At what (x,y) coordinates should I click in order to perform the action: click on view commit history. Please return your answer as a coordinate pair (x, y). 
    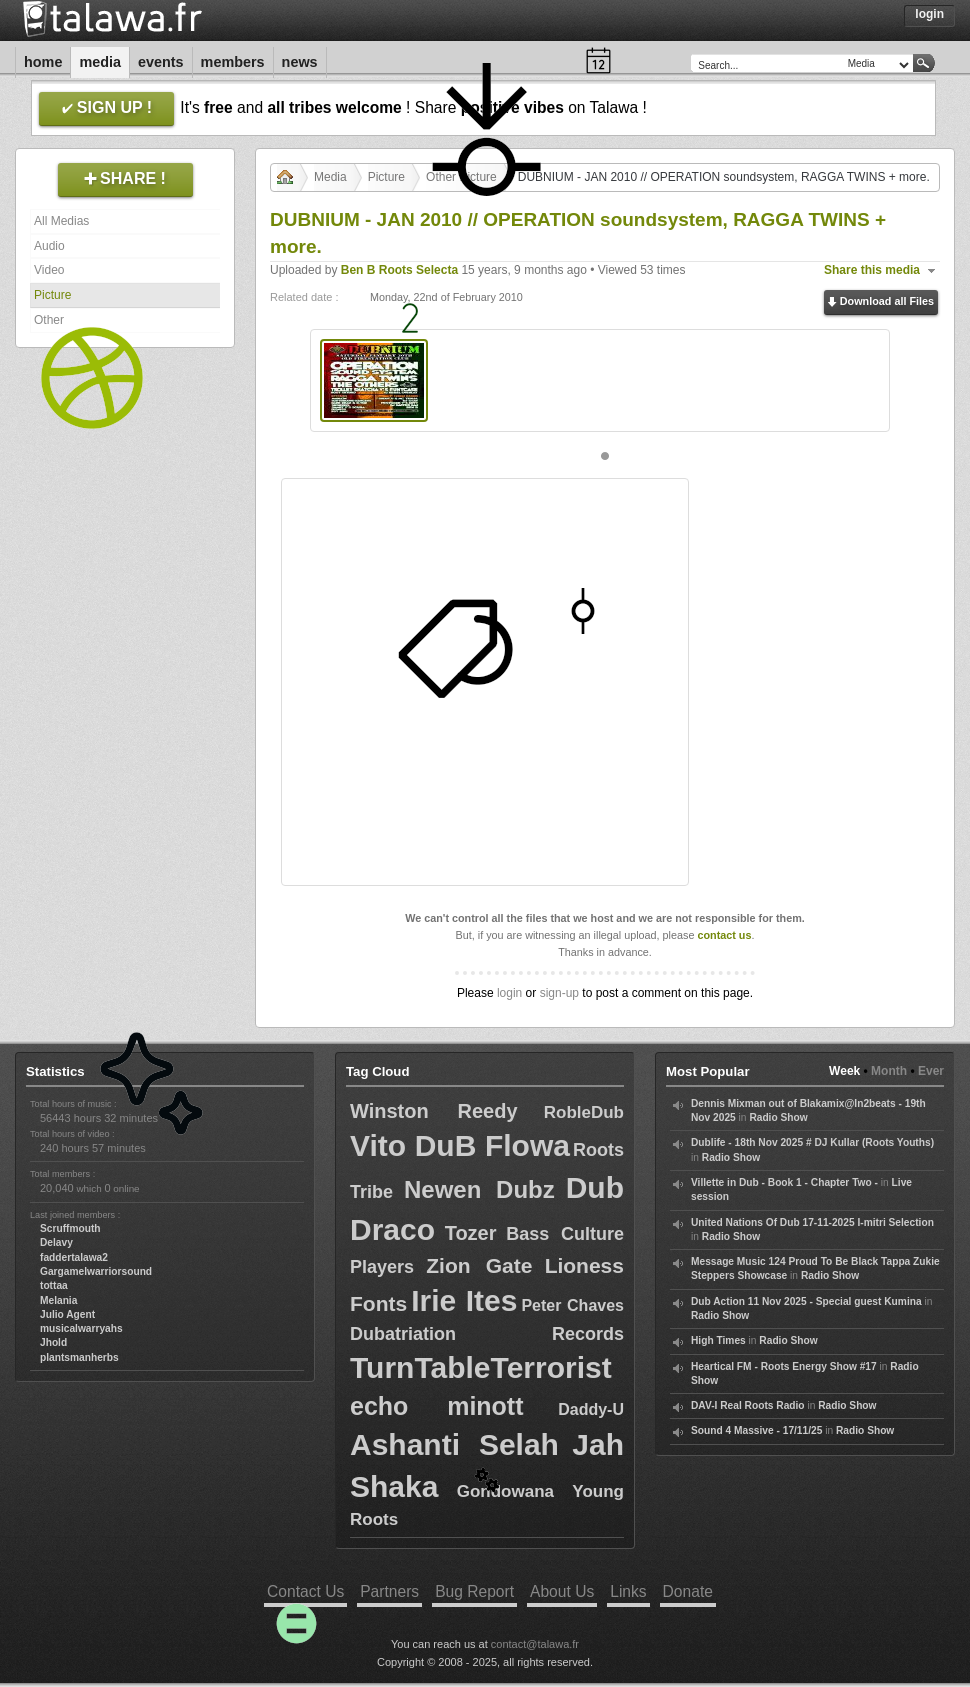
    Looking at the image, I should click on (583, 611).